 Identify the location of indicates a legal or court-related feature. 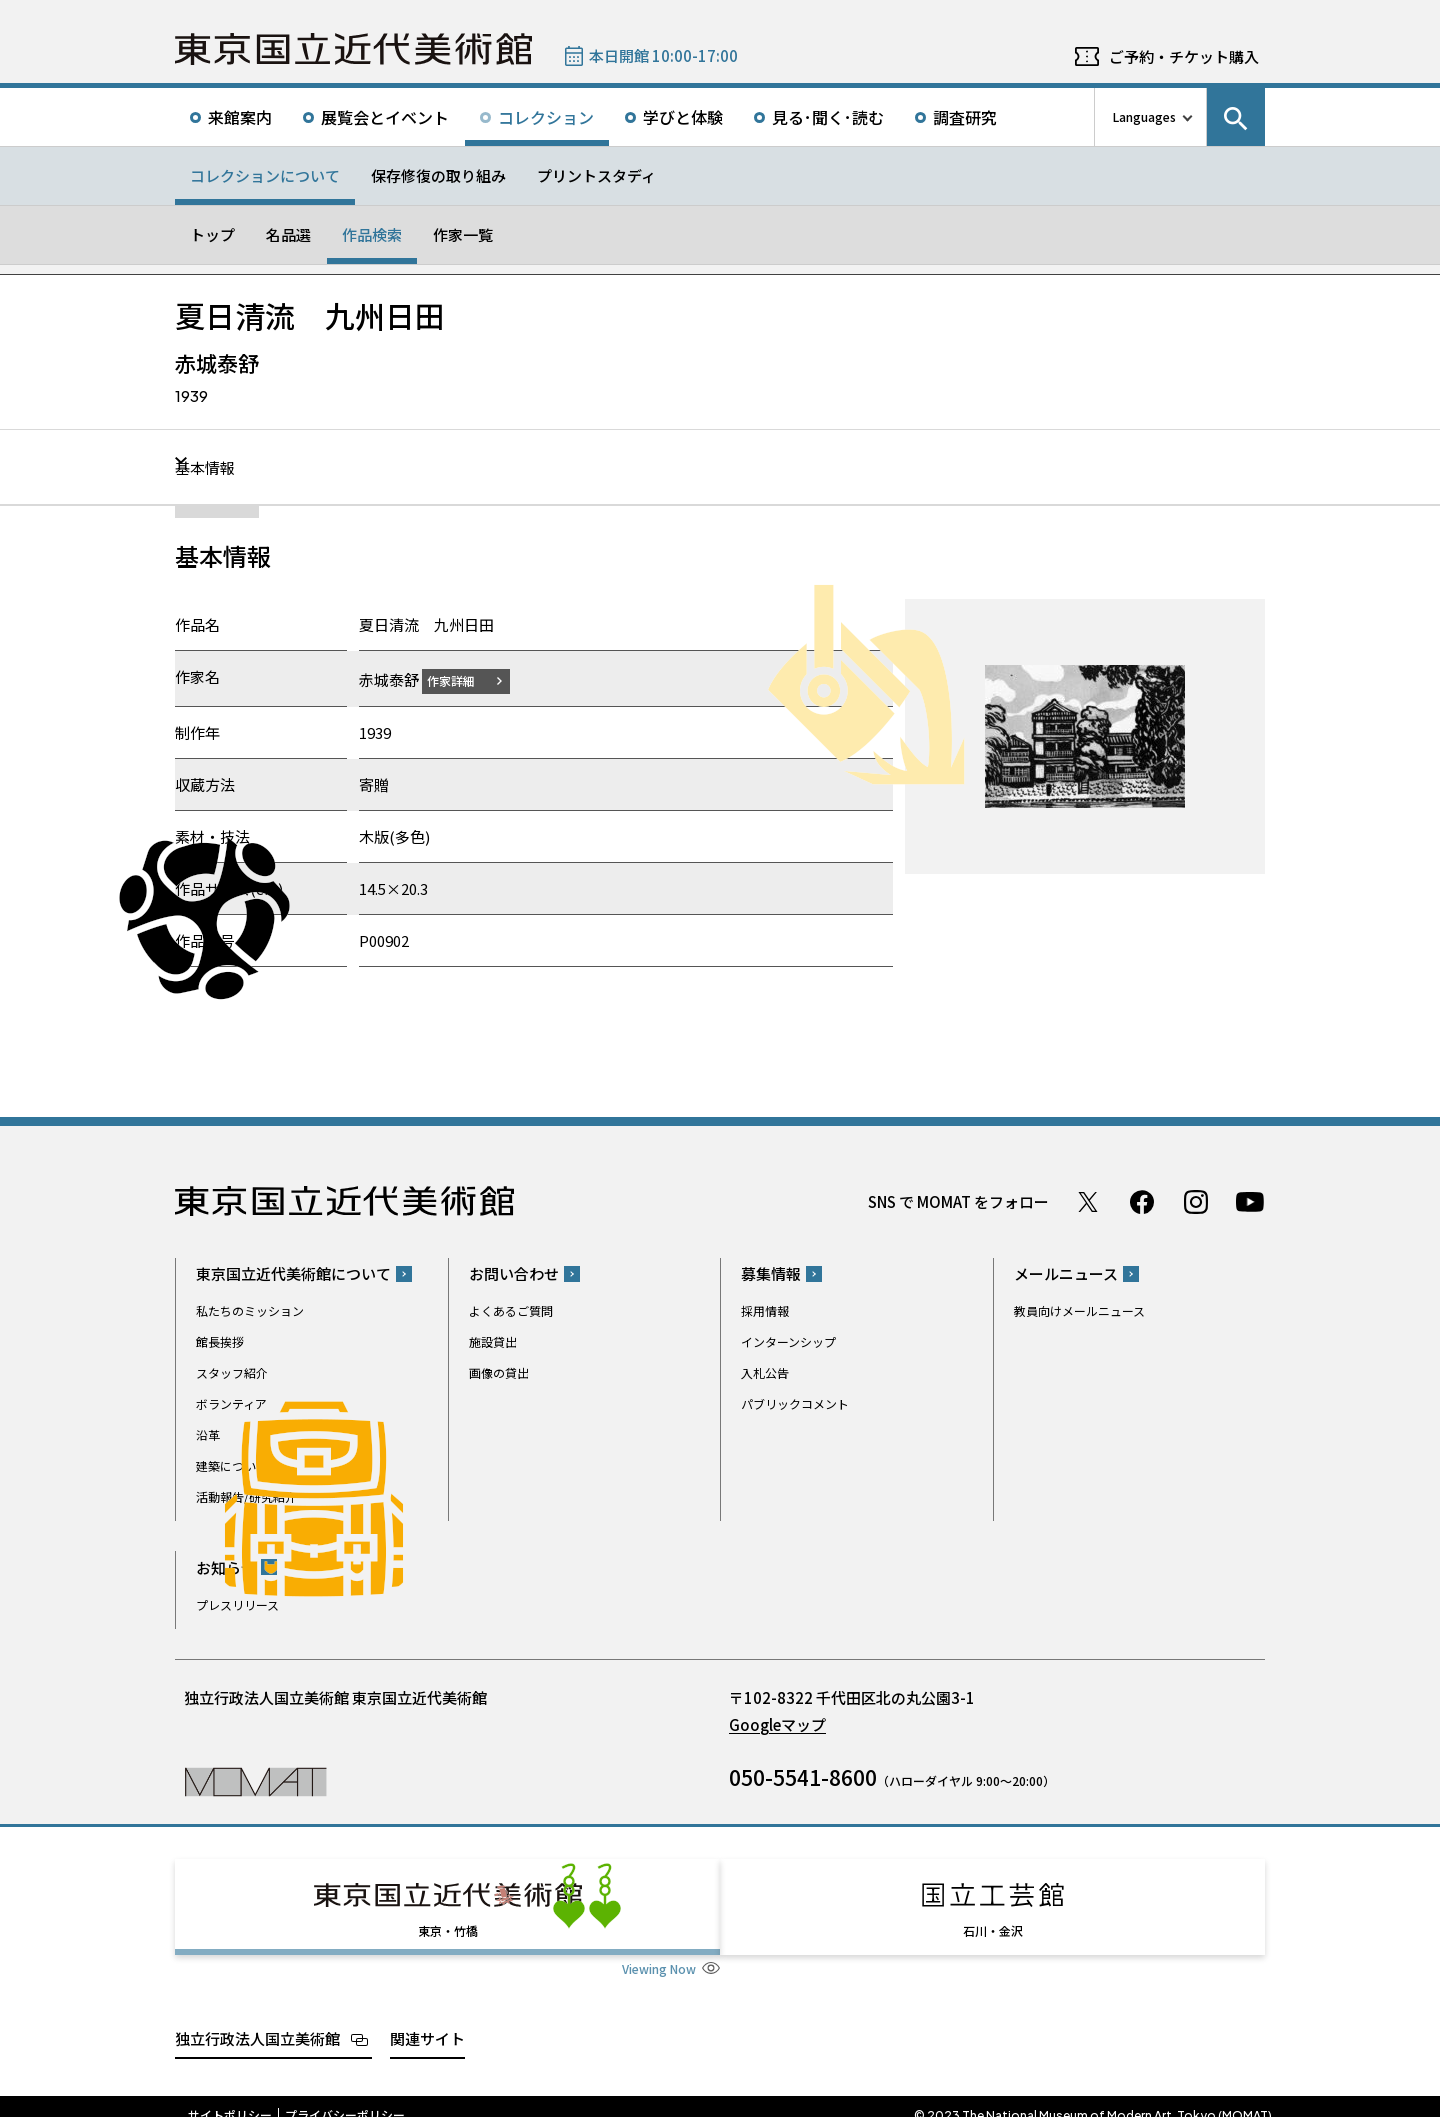
(504, 1895).